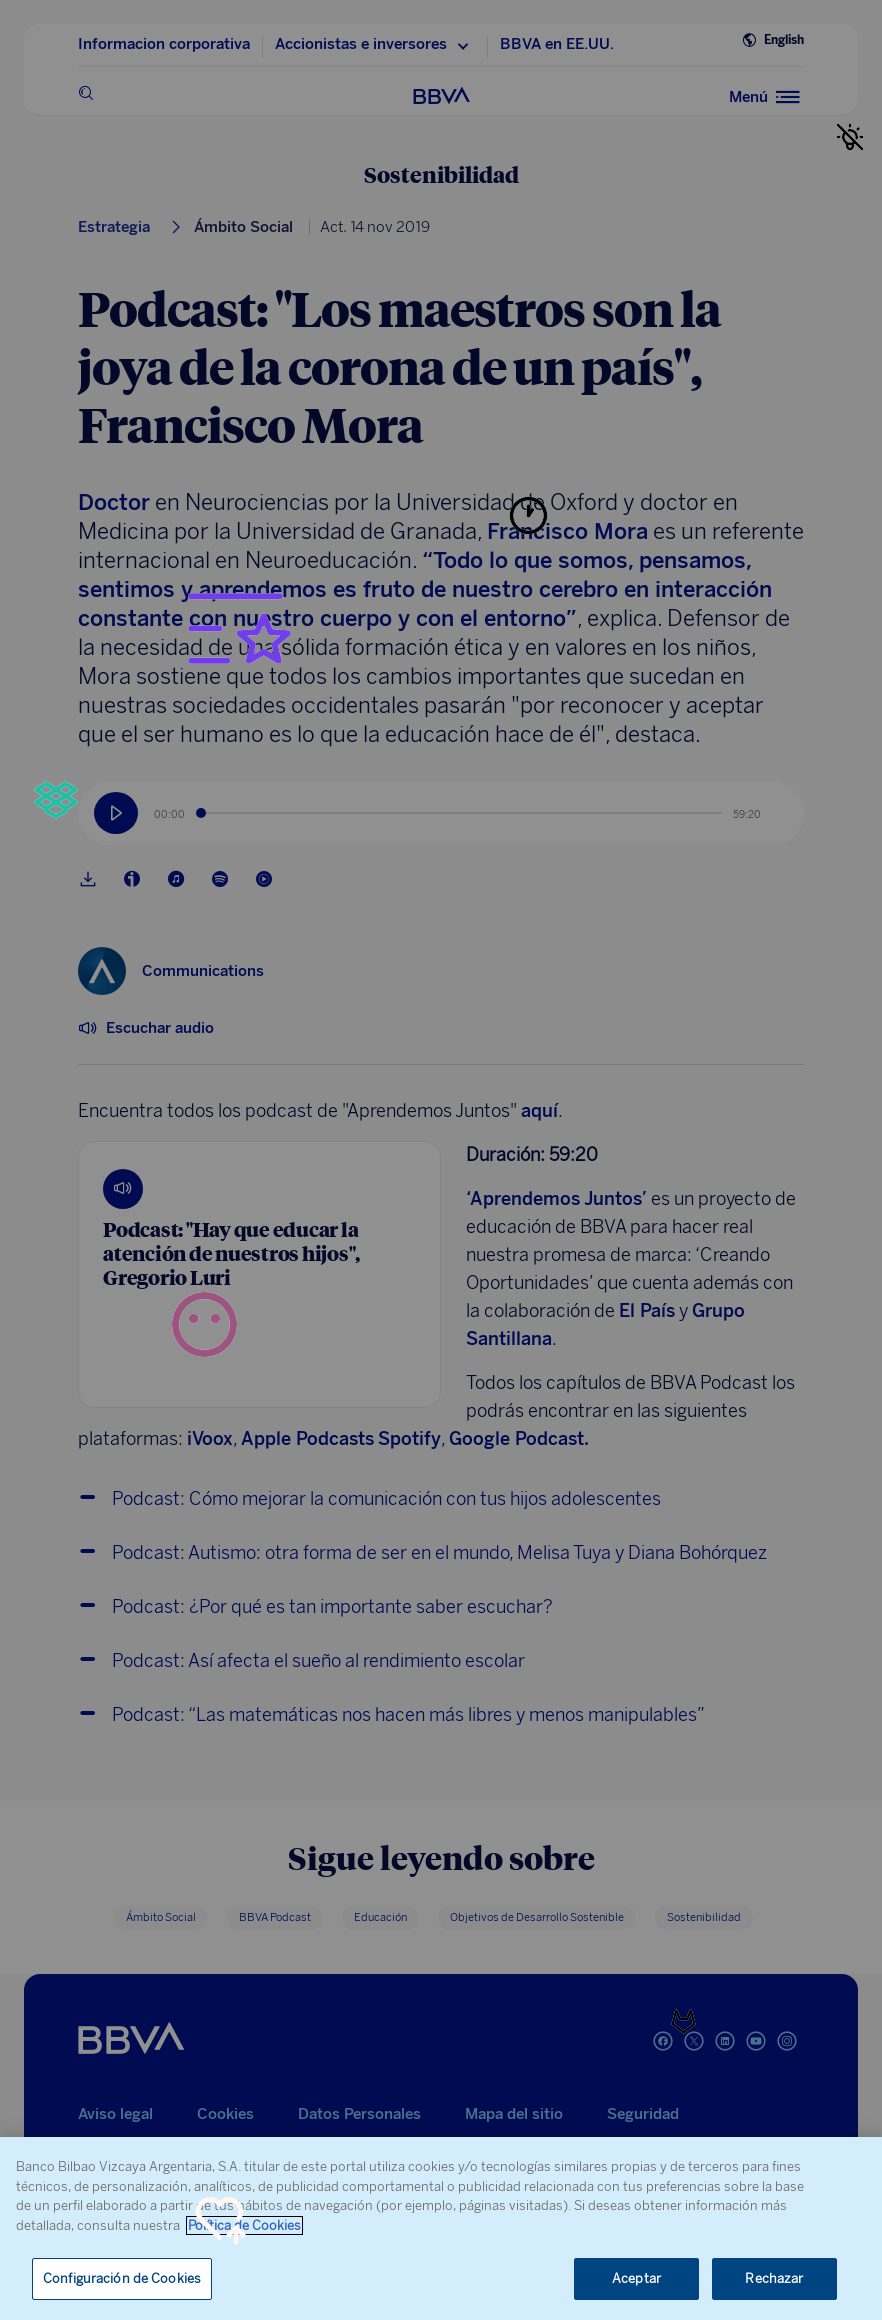  What do you see at coordinates (683, 2021) in the screenshot?
I see `link to GitLab repository` at bounding box center [683, 2021].